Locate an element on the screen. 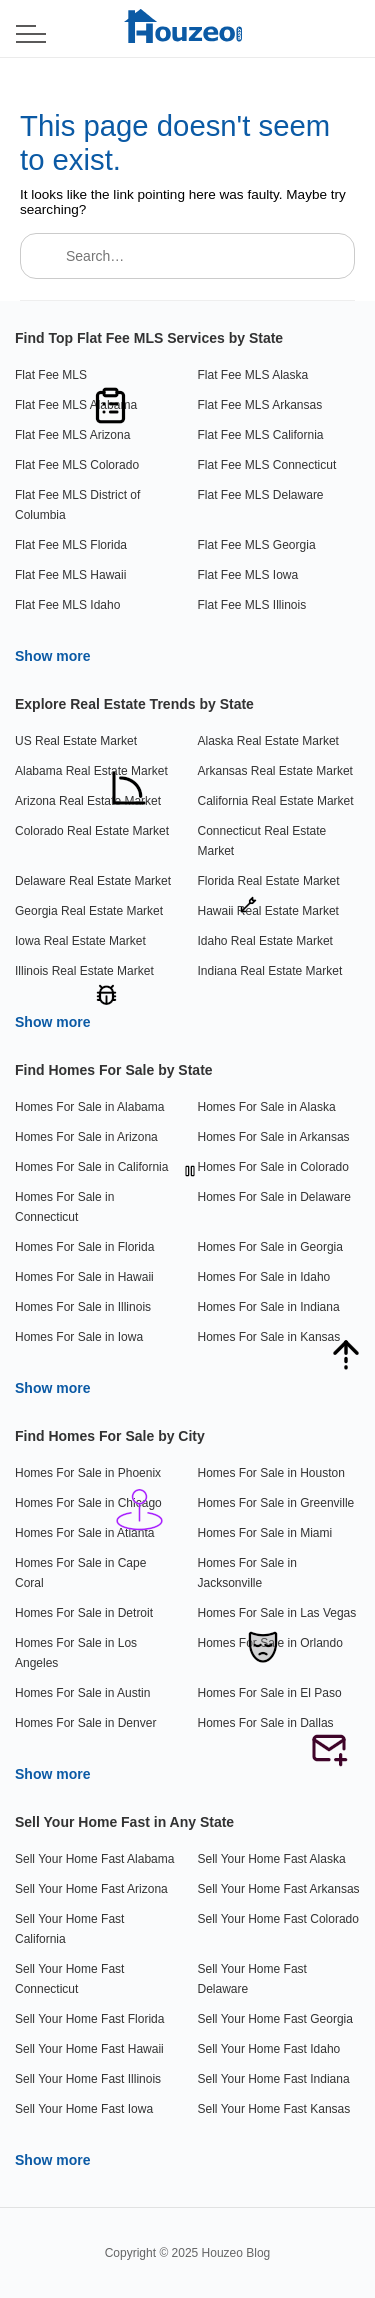 This screenshot has height=2298, width=375. compose a new email is located at coordinates (329, 1748).